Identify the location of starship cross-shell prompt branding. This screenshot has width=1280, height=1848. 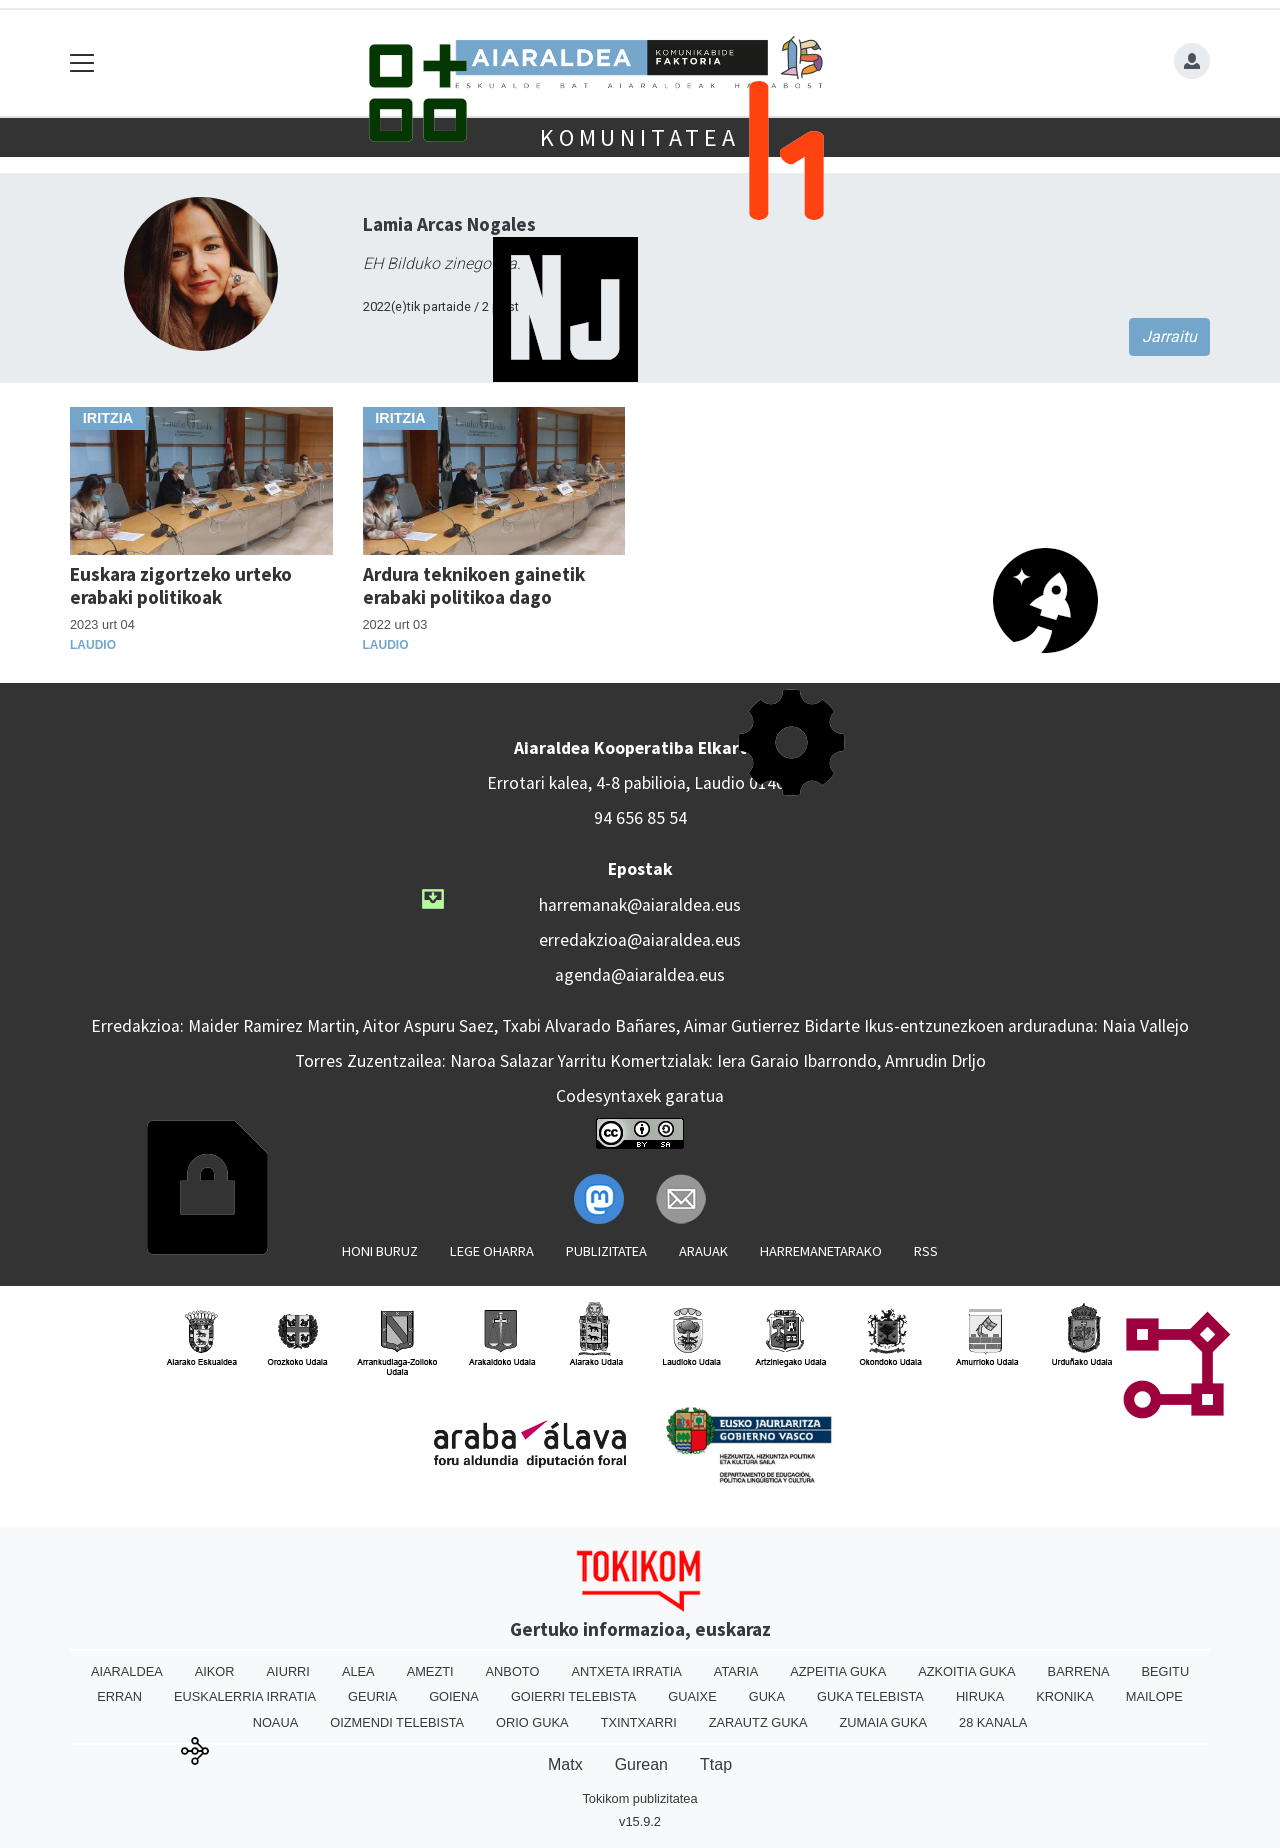
(1045, 600).